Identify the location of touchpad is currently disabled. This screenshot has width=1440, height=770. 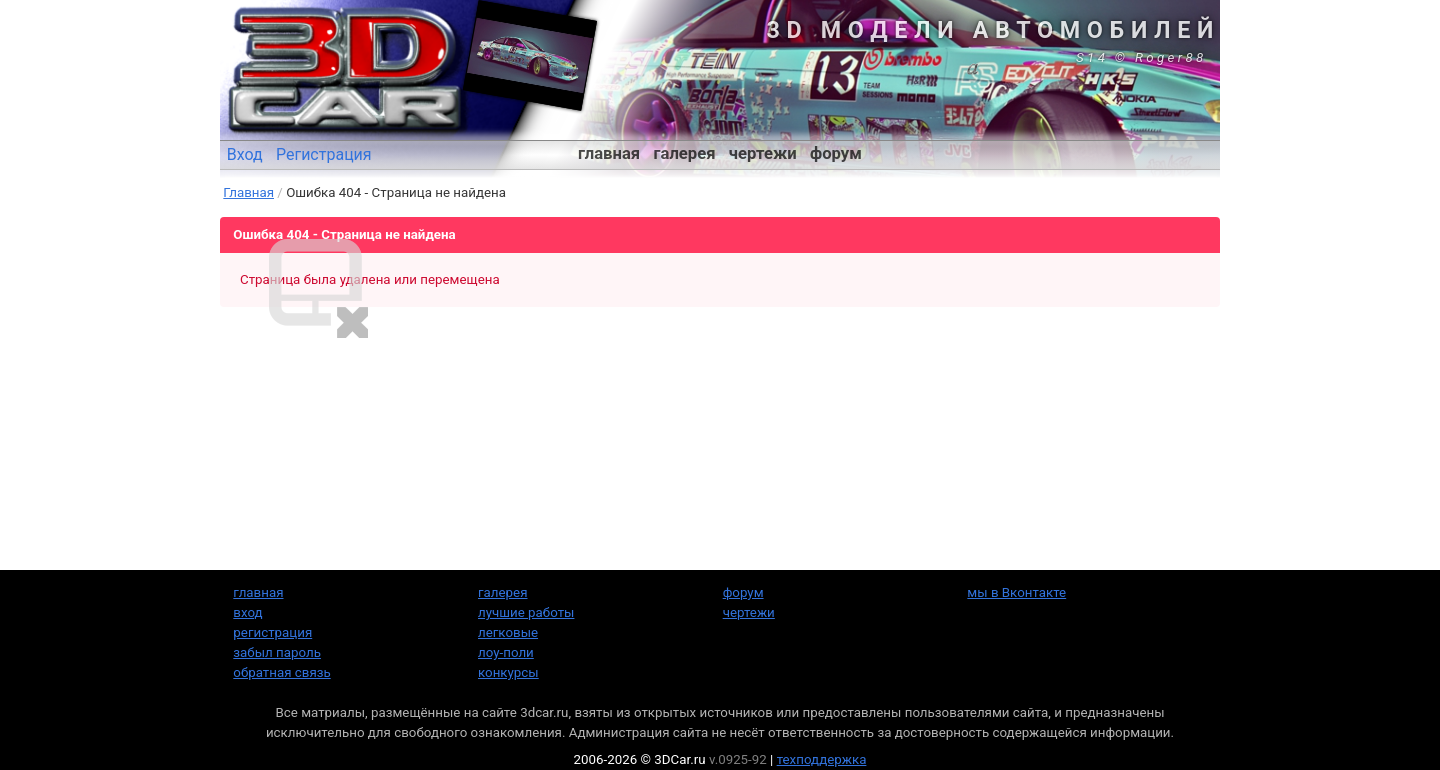
(318, 288).